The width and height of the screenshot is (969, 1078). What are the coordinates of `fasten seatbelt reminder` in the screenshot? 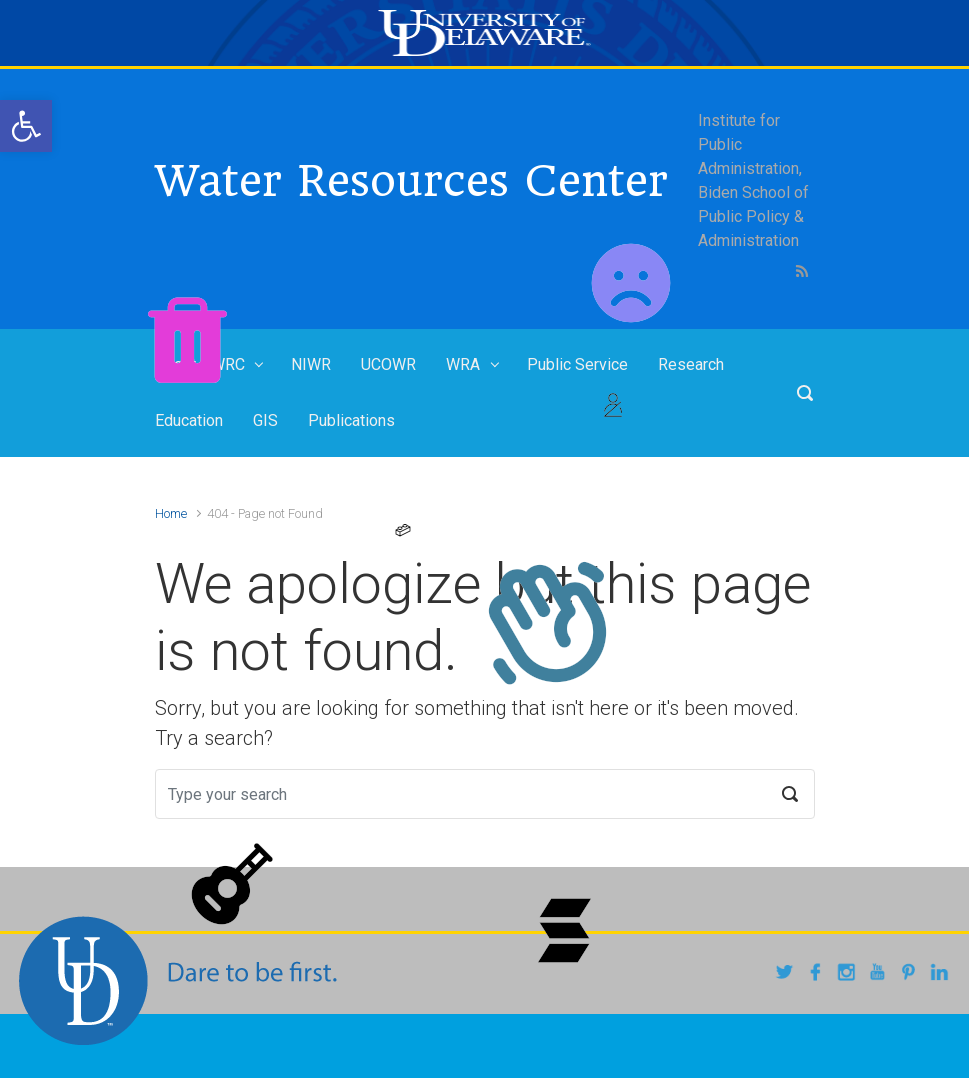 It's located at (613, 405).